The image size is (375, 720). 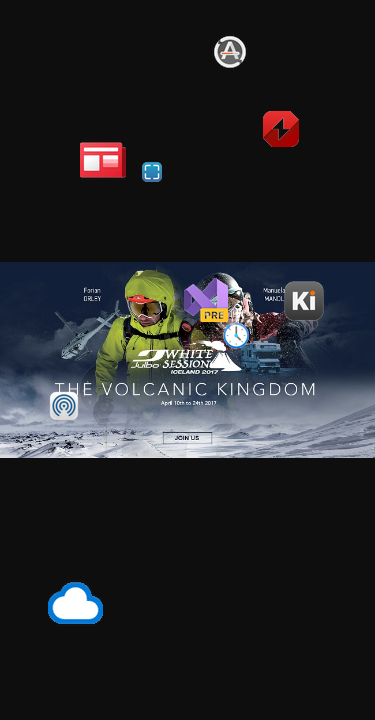 I want to click on open the update manager application, so click(x=230, y=52).